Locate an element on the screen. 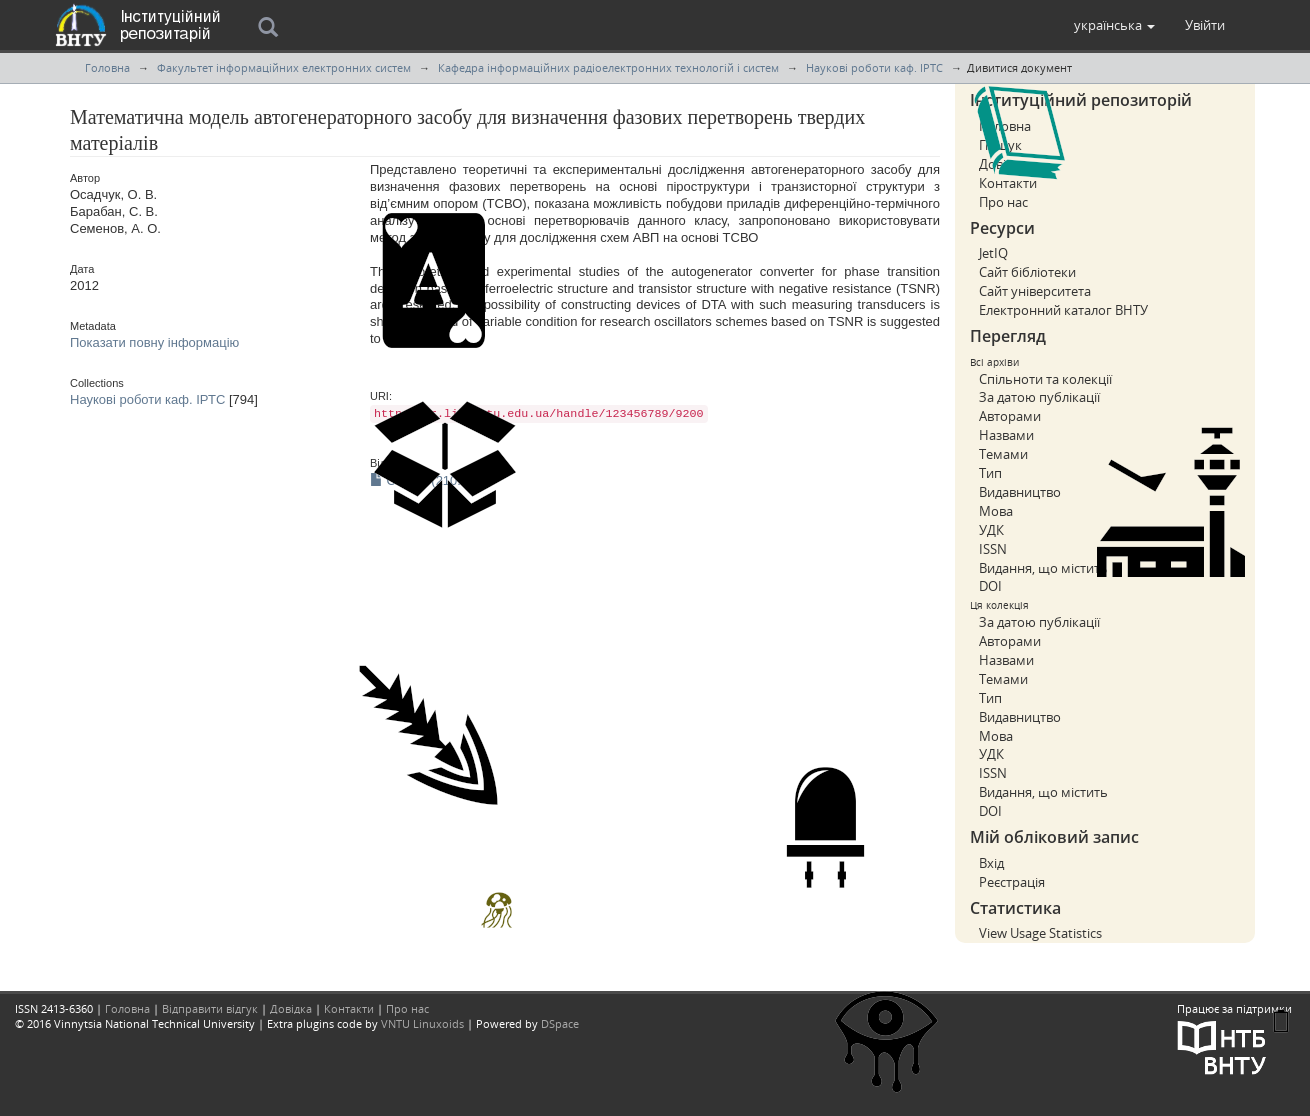 This screenshot has width=1310, height=1116. indicates empty battery status is located at coordinates (1281, 1021).